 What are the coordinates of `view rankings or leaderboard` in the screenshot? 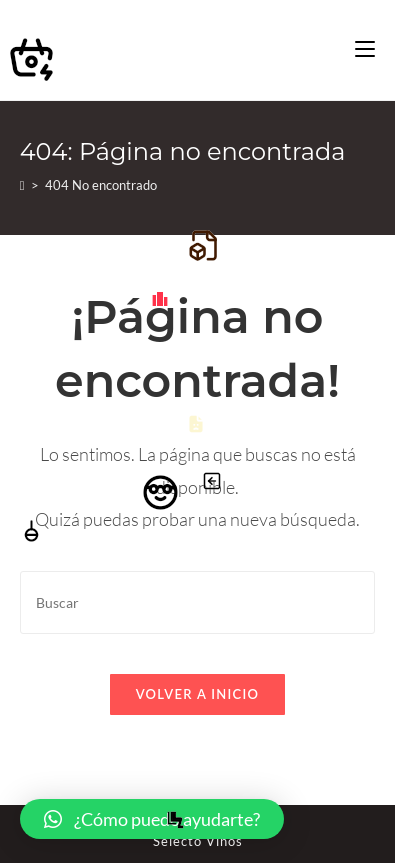 It's located at (160, 299).